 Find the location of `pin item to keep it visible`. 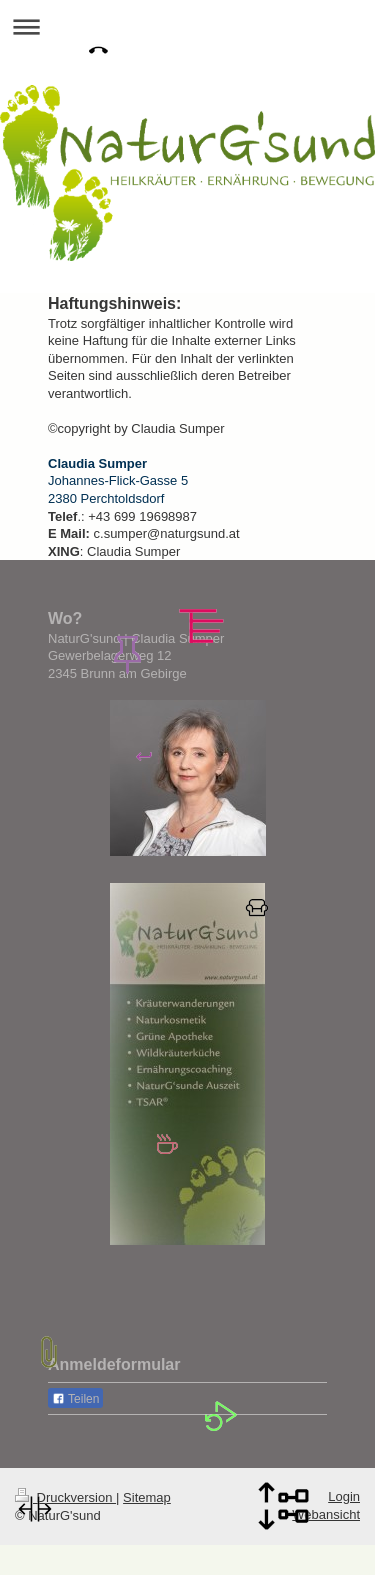

pin item to keep it visible is located at coordinates (129, 654).